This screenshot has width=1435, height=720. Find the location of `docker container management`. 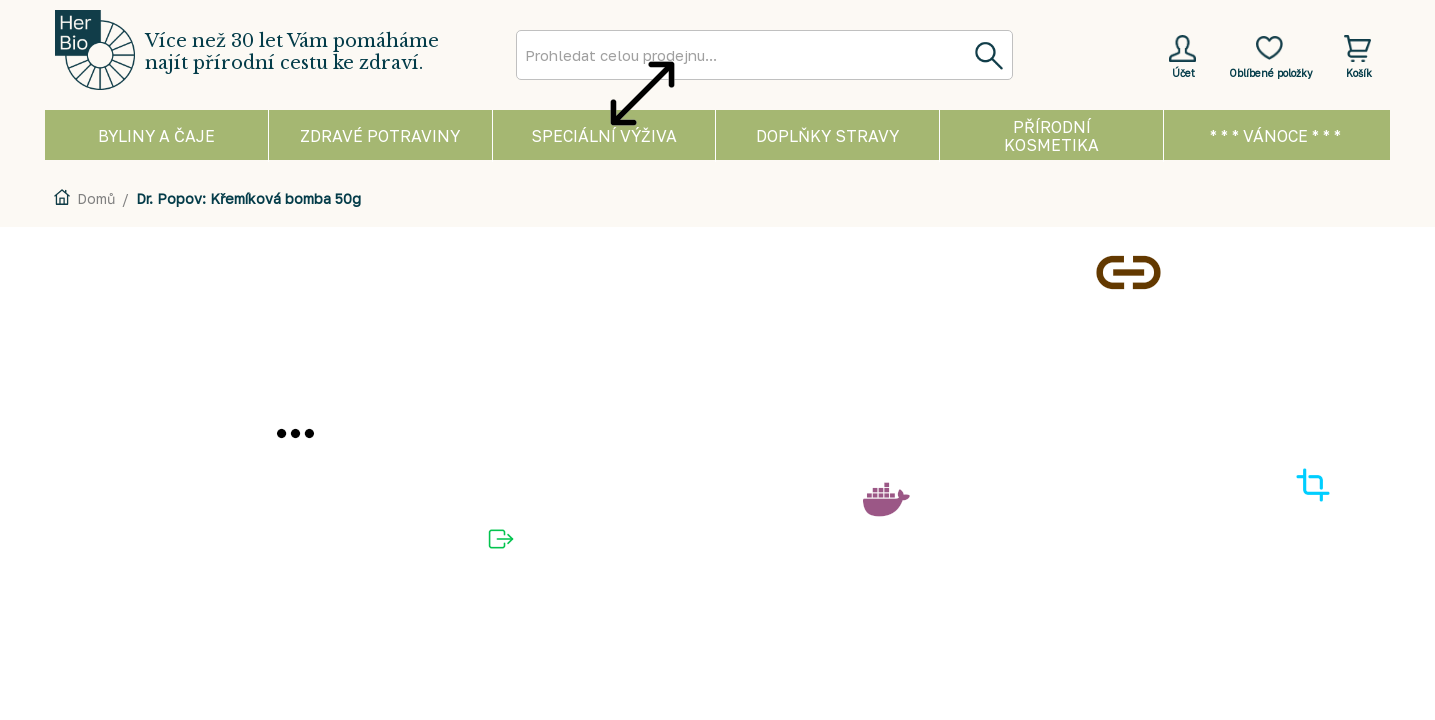

docker container management is located at coordinates (886, 499).